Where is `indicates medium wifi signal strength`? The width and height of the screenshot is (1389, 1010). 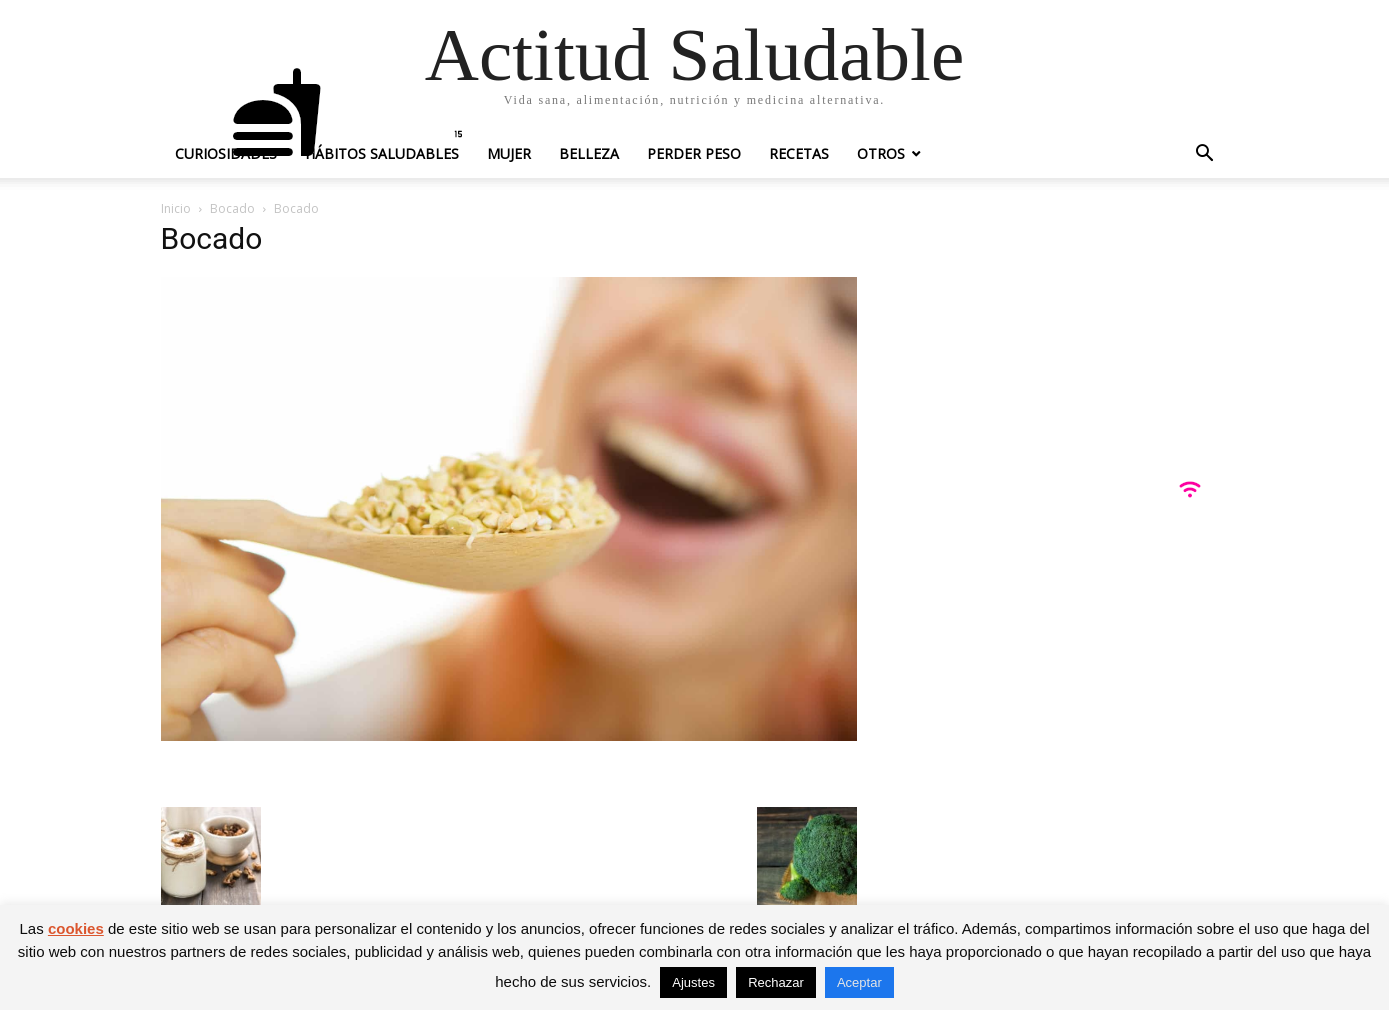 indicates medium wifi signal strength is located at coordinates (1190, 486).